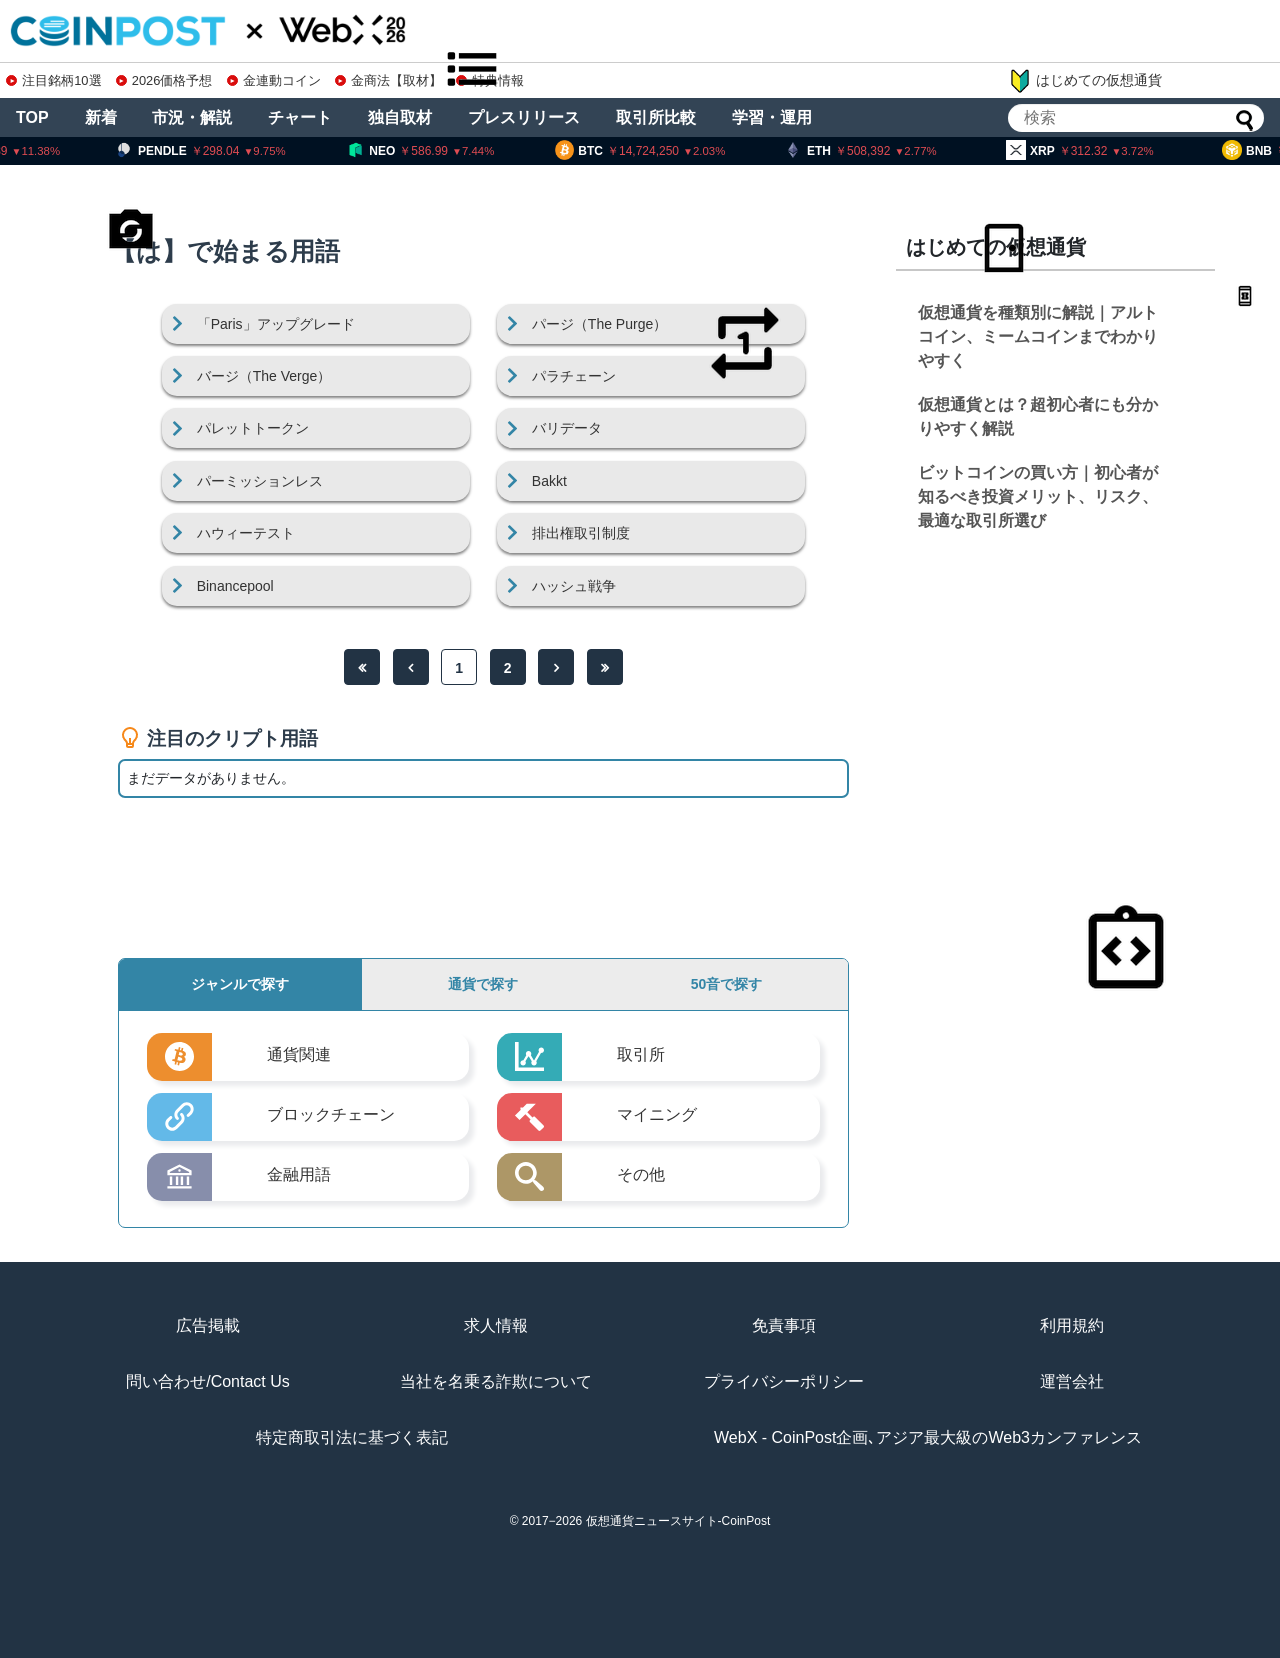 The height and width of the screenshot is (1658, 1280). Describe the element at coordinates (1245, 296) in the screenshot. I see `book a ticket or reservation online` at that location.